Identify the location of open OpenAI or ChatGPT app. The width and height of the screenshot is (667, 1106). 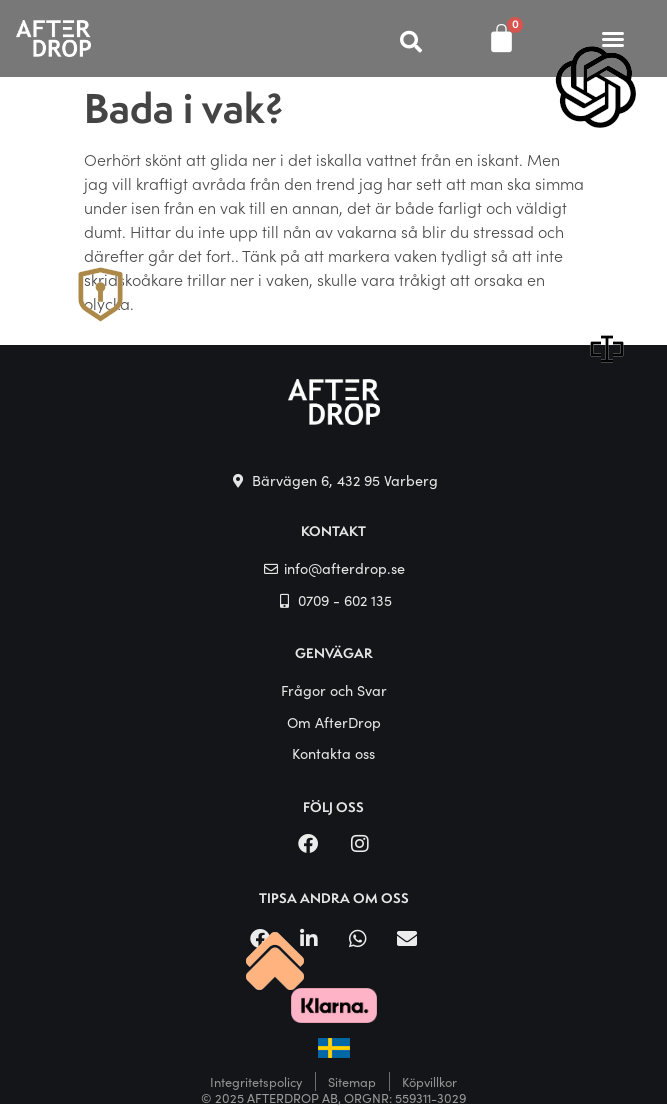
(596, 87).